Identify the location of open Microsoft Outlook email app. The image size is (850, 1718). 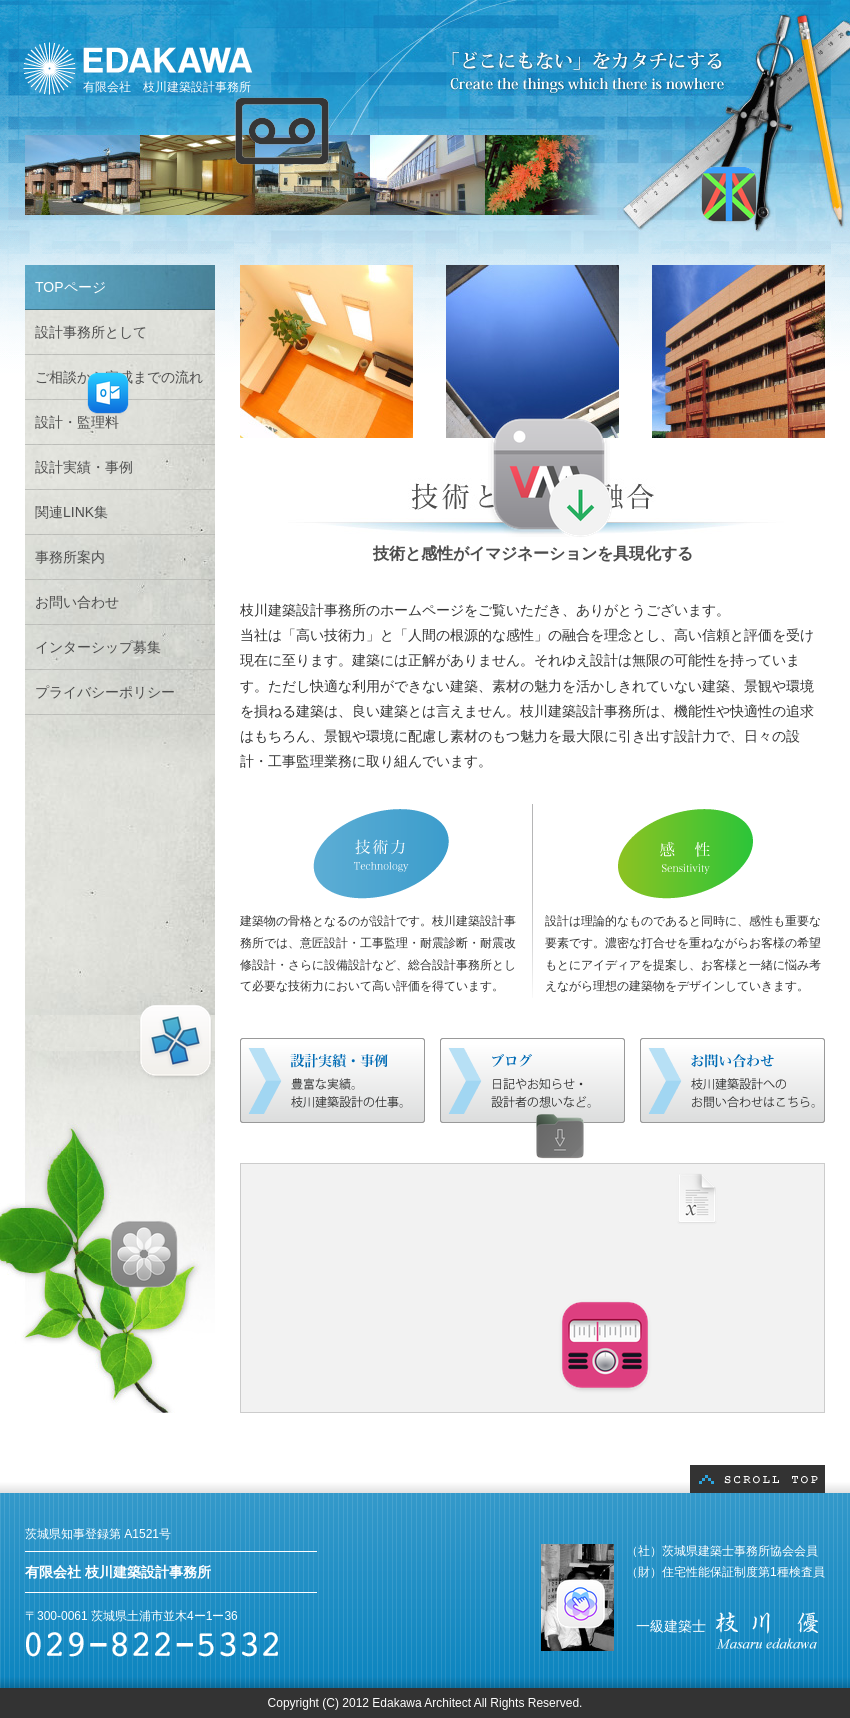
(108, 393).